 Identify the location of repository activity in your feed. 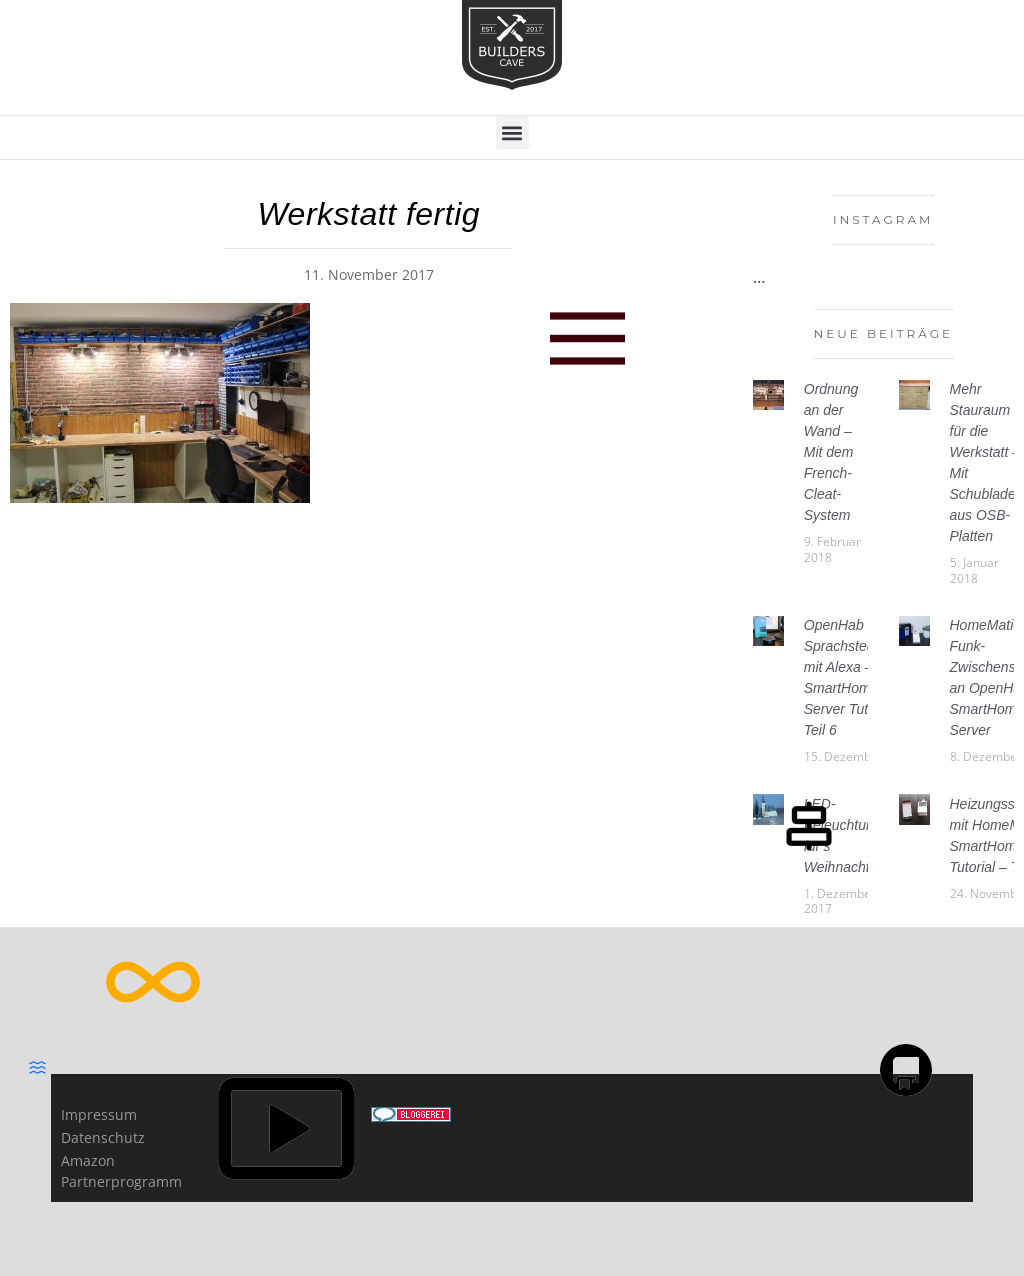
(906, 1070).